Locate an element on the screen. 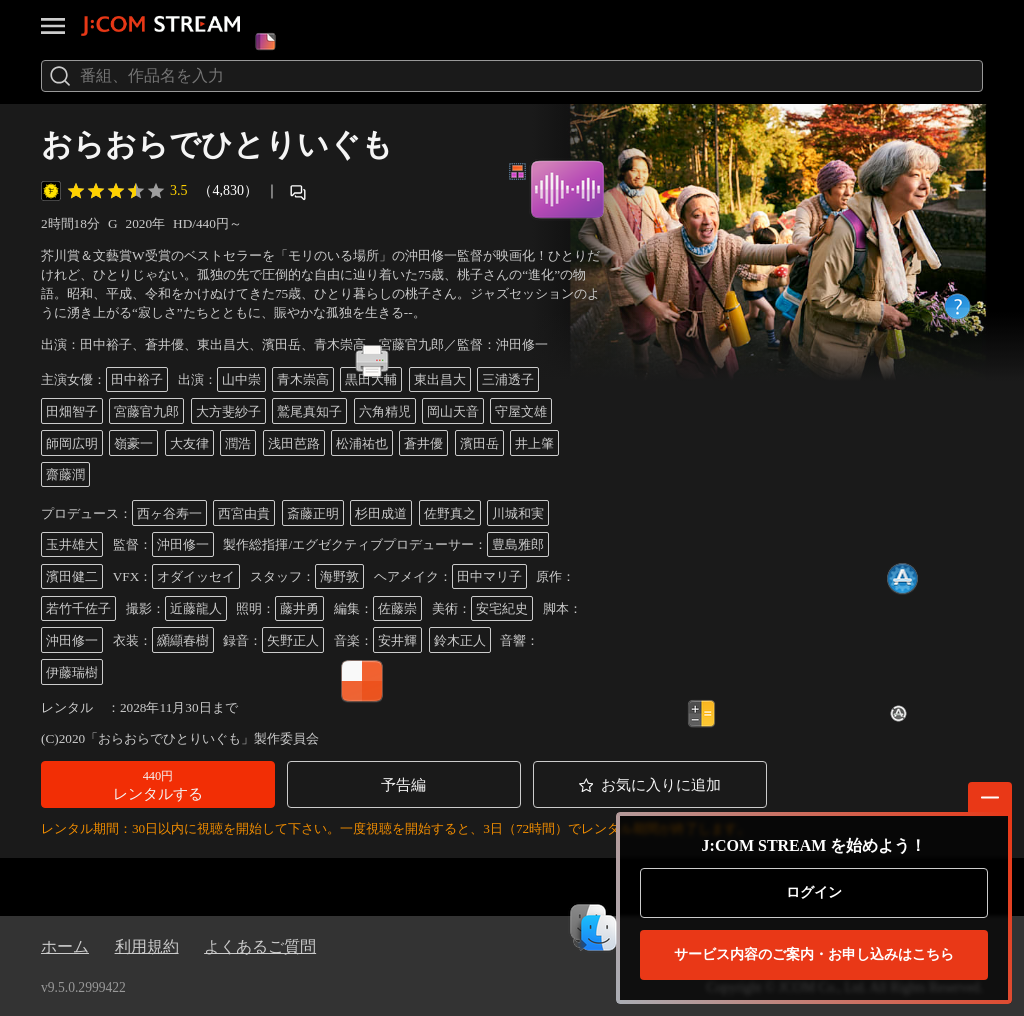 The image size is (1024, 1016). open the sound recorder app is located at coordinates (567, 189).